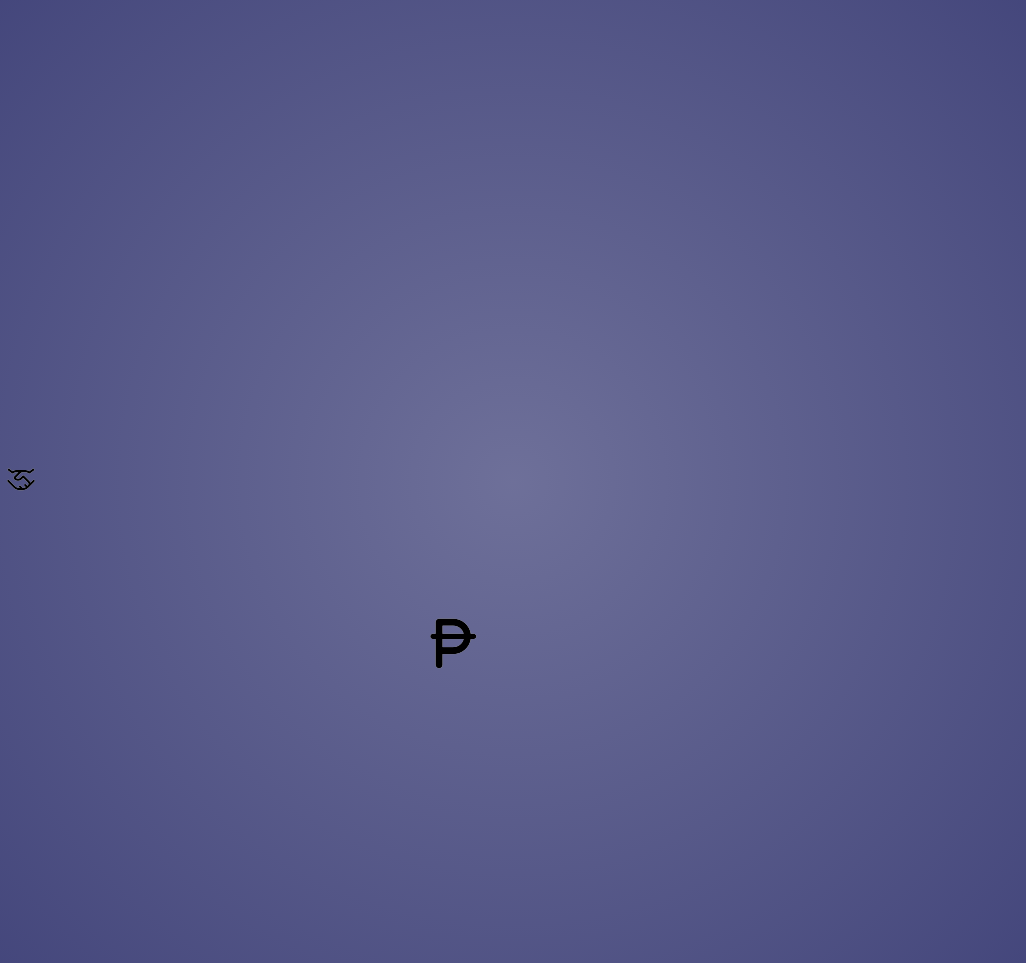 The image size is (1026, 963). Describe the element at coordinates (451, 643) in the screenshot. I see `indicates price or amount in spanish pesetas` at that location.